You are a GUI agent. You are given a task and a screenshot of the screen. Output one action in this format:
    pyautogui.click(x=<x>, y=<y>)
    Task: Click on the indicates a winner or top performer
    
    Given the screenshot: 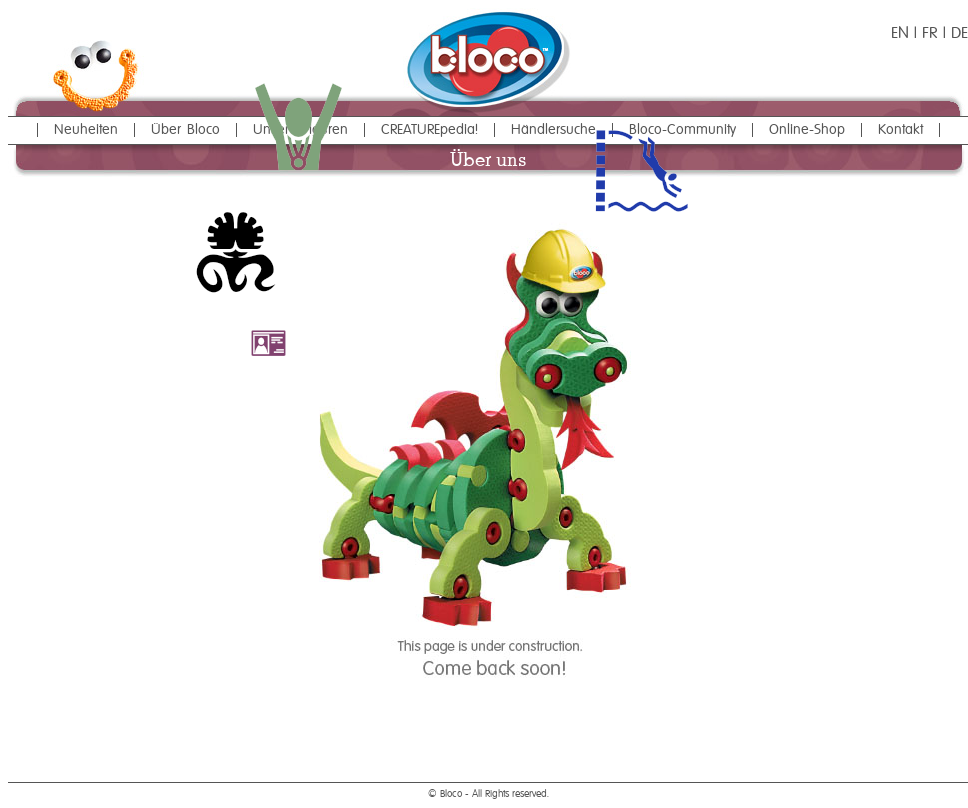 What is the action you would take?
    pyautogui.click(x=298, y=126)
    